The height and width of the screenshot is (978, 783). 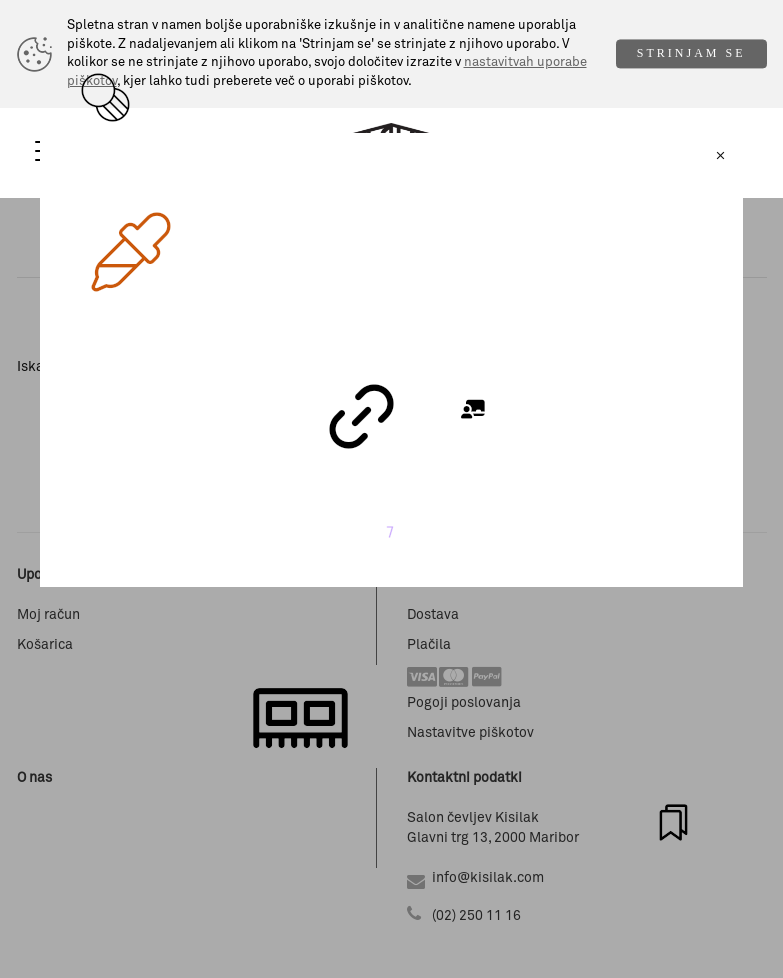 I want to click on subtract or remove a shape from selection, so click(x=105, y=97).